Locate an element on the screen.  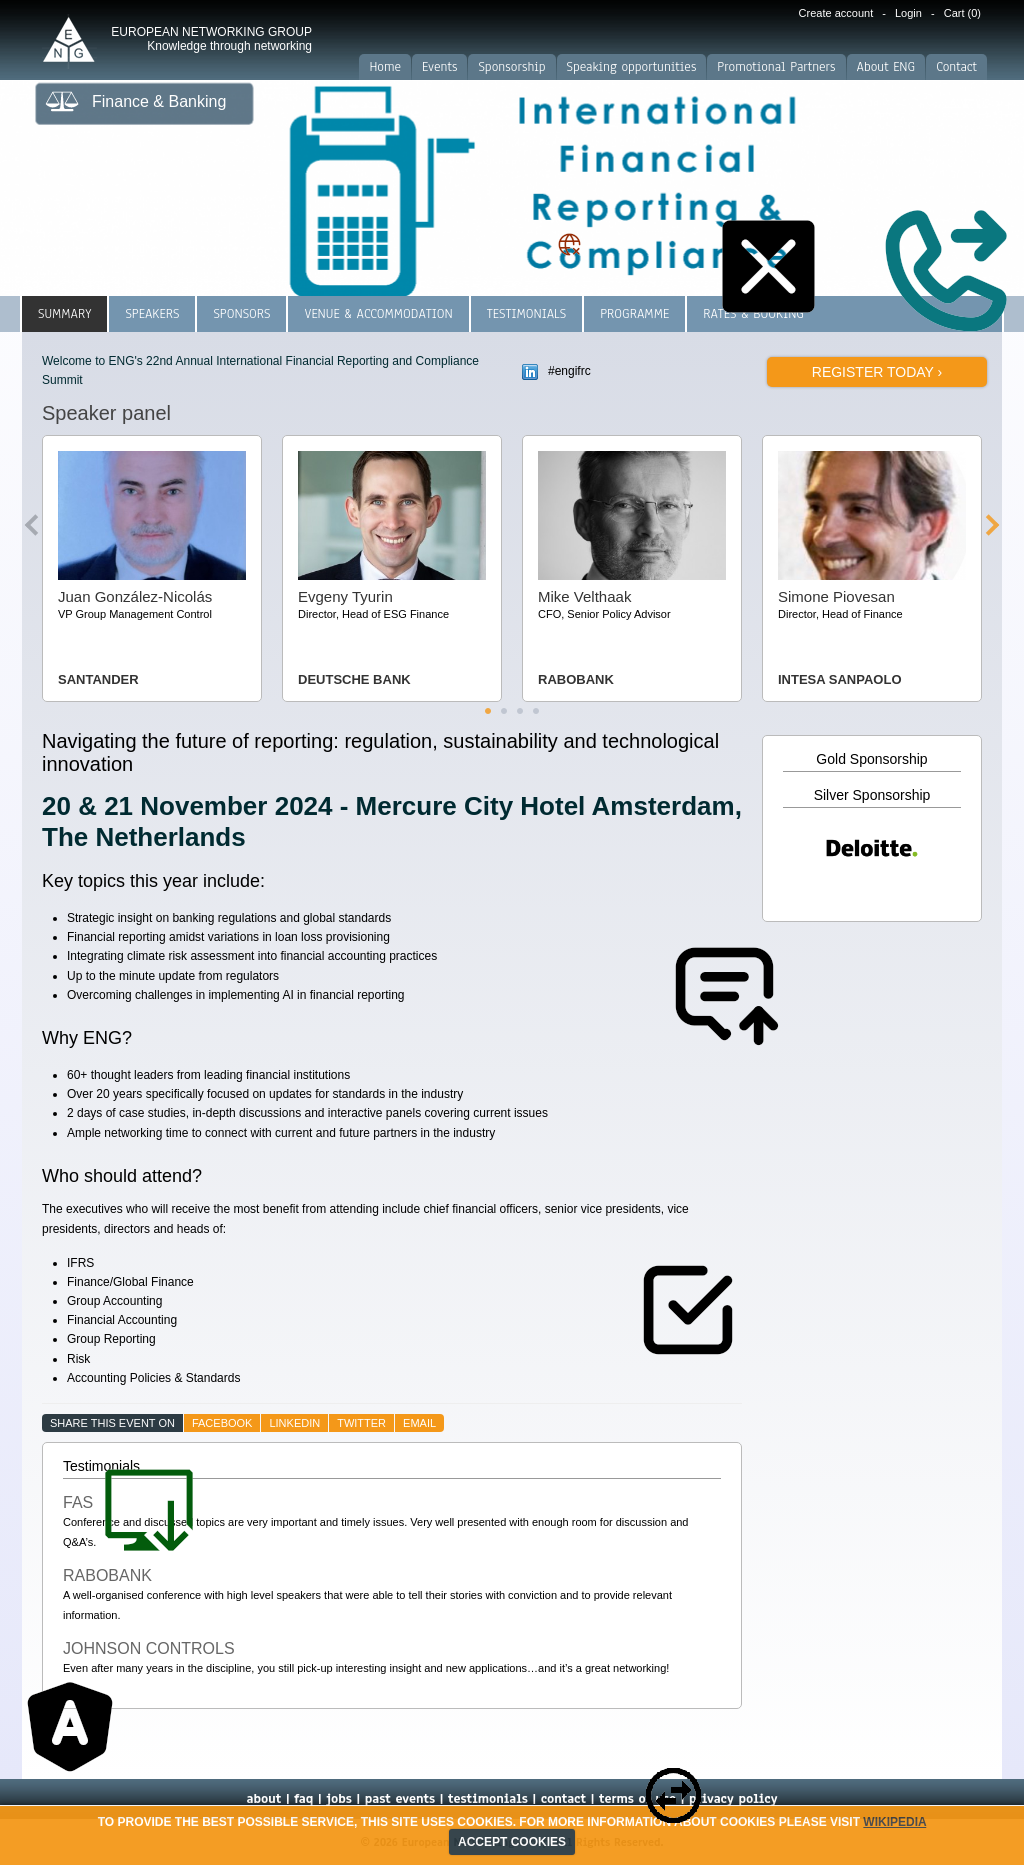
close or dismiss a window is located at coordinates (768, 266).